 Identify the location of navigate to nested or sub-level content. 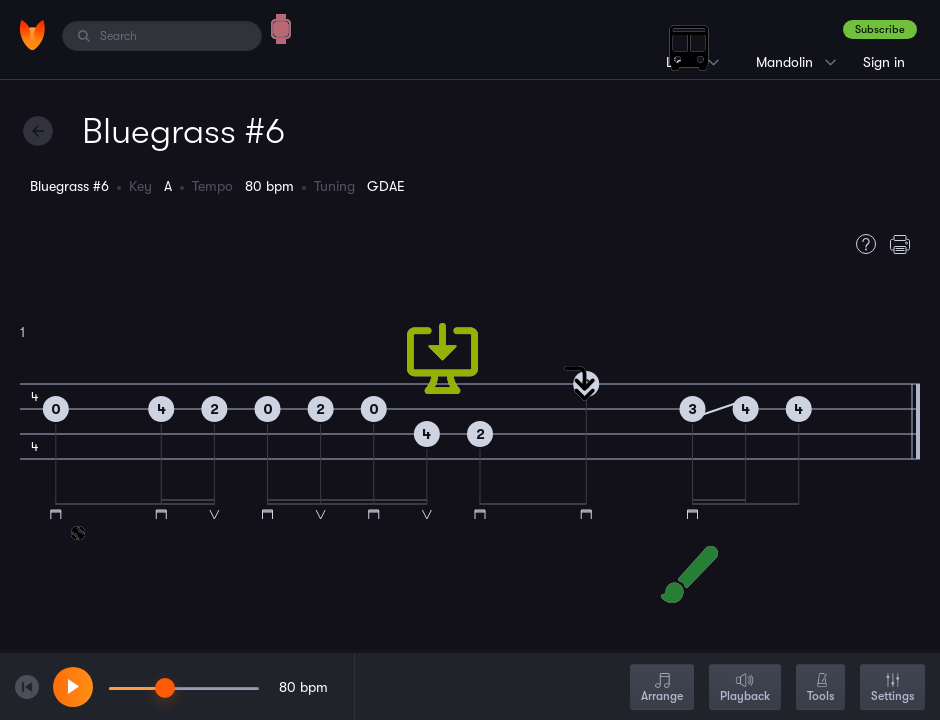
(580, 384).